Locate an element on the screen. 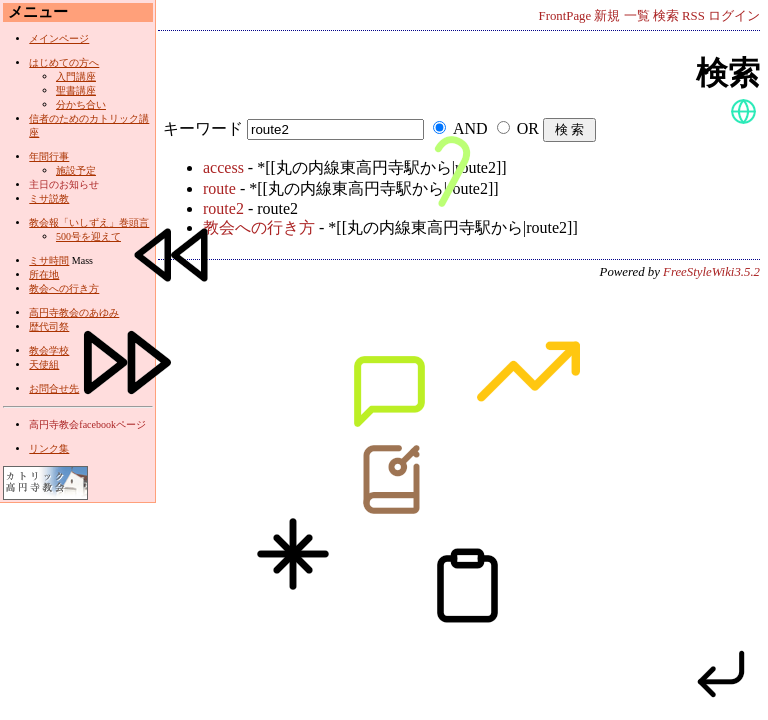 The width and height of the screenshot is (768, 720). accessibility support or mobility assistance is located at coordinates (452, 171).